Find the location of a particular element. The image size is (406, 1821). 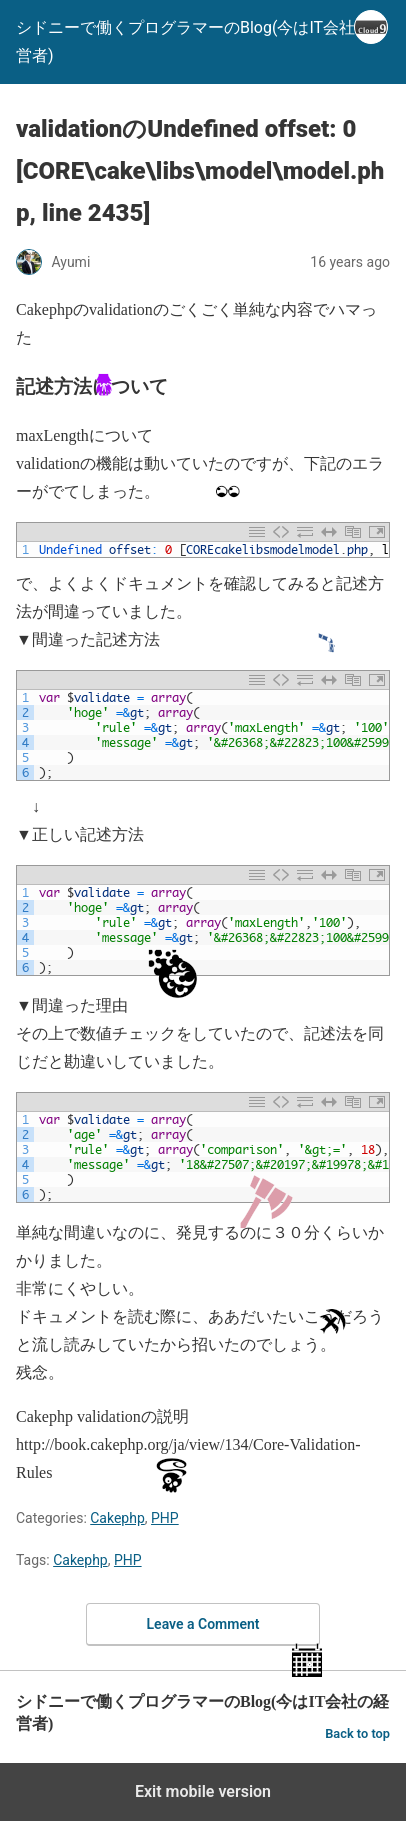

fire axe tool or weapon in a game inventory is located at coordinates (266, 1201).